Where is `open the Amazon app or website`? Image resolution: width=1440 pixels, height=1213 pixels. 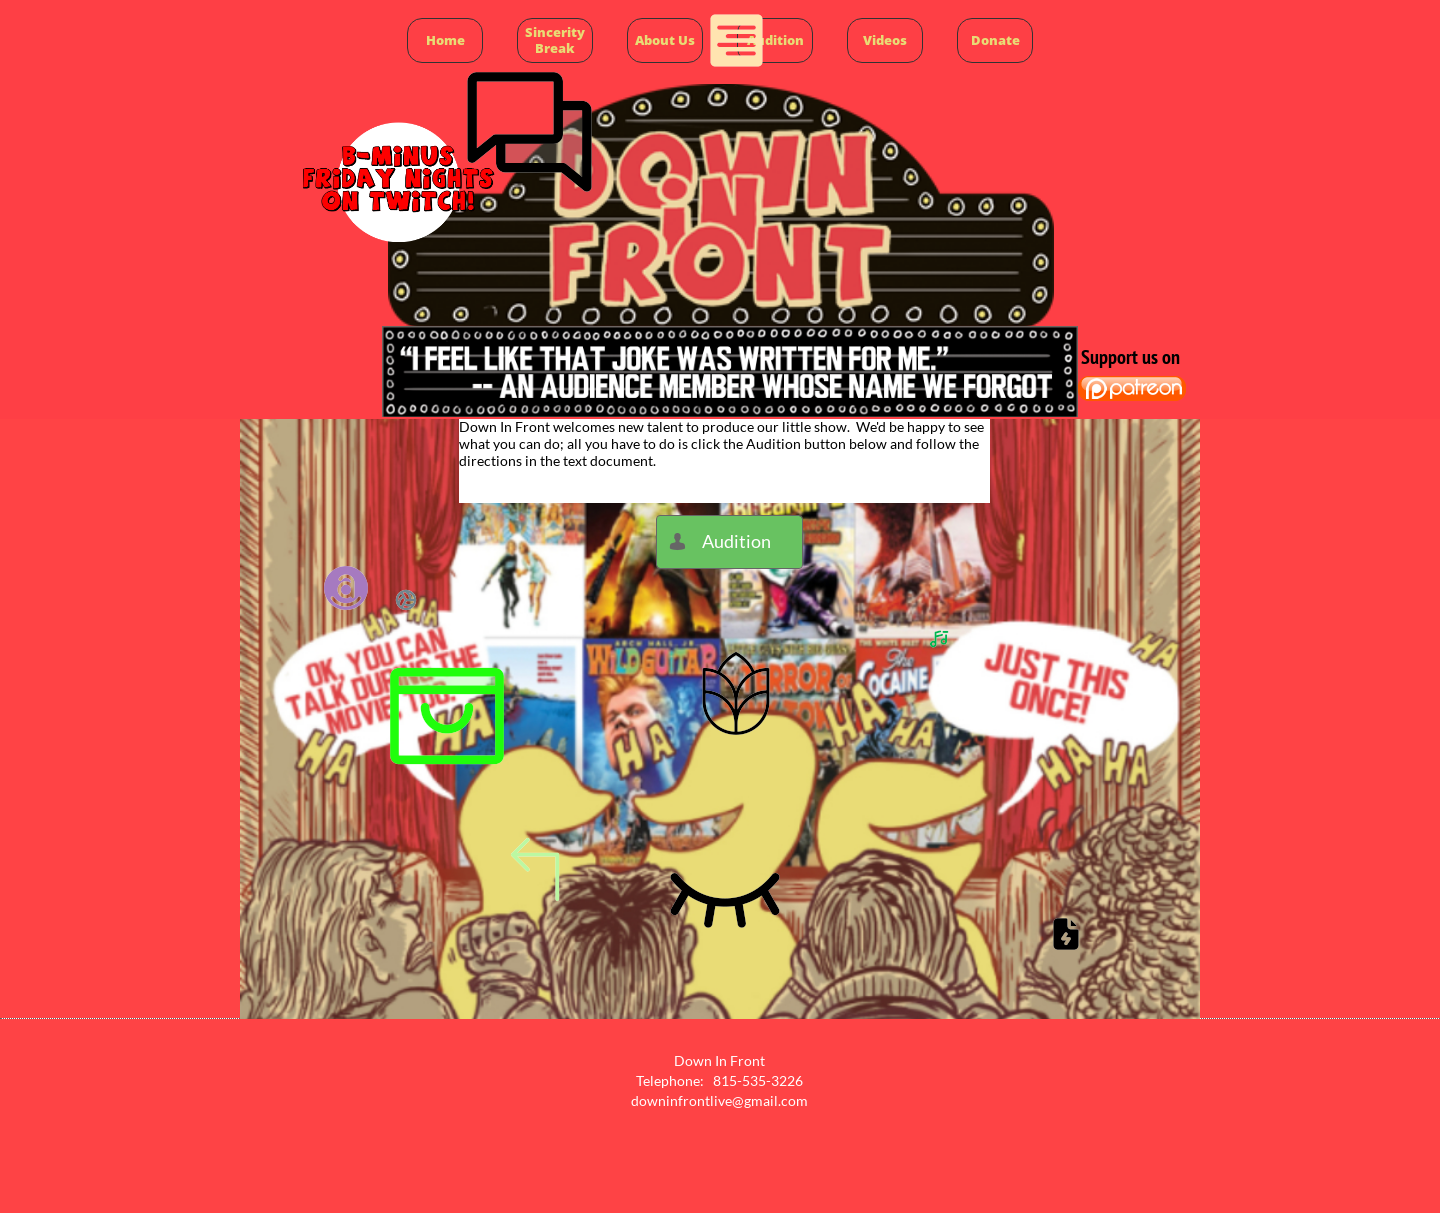
open the Amazon app or website is located at coordinates (346, 588).